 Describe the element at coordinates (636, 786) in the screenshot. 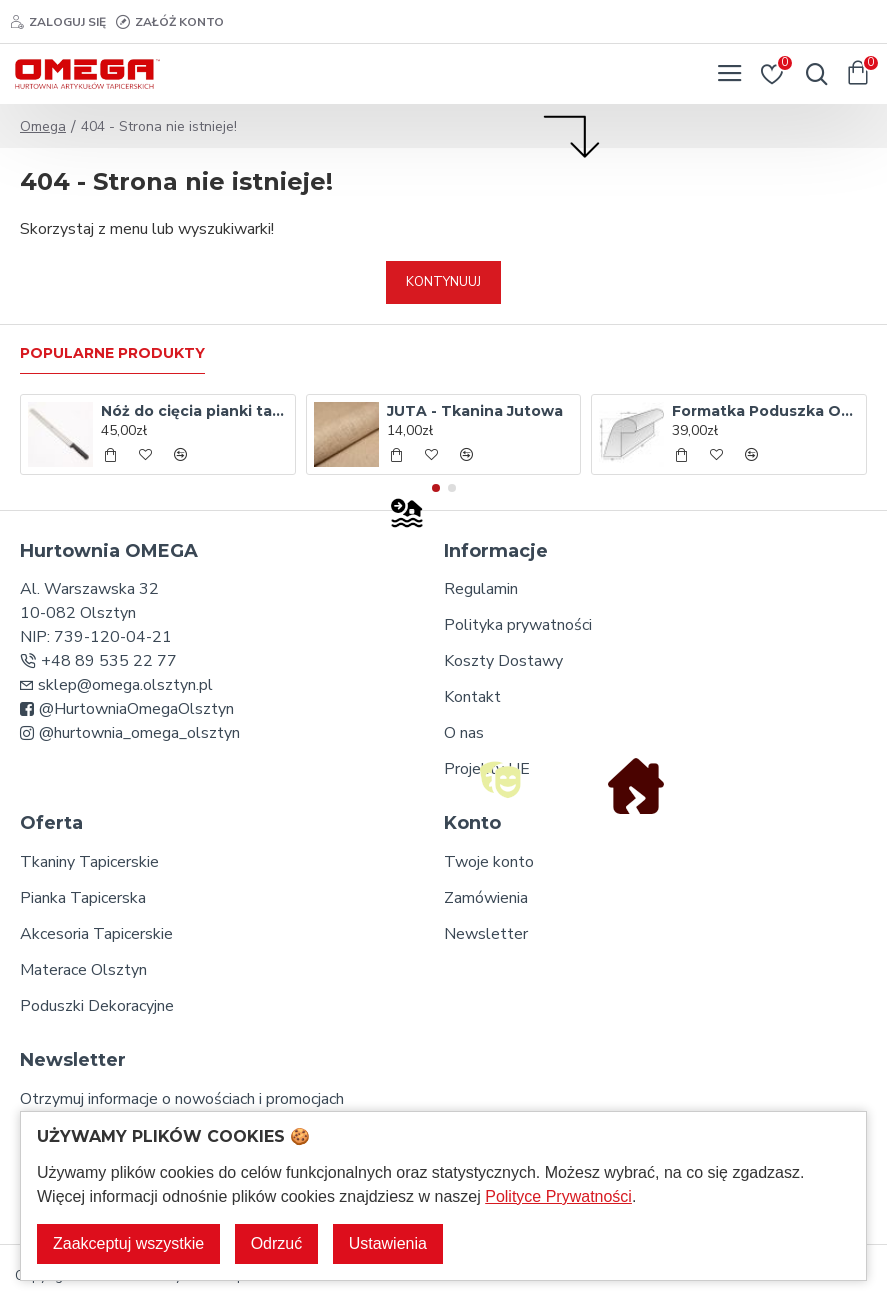

I see `indicates property damage or structural issues` at that location.